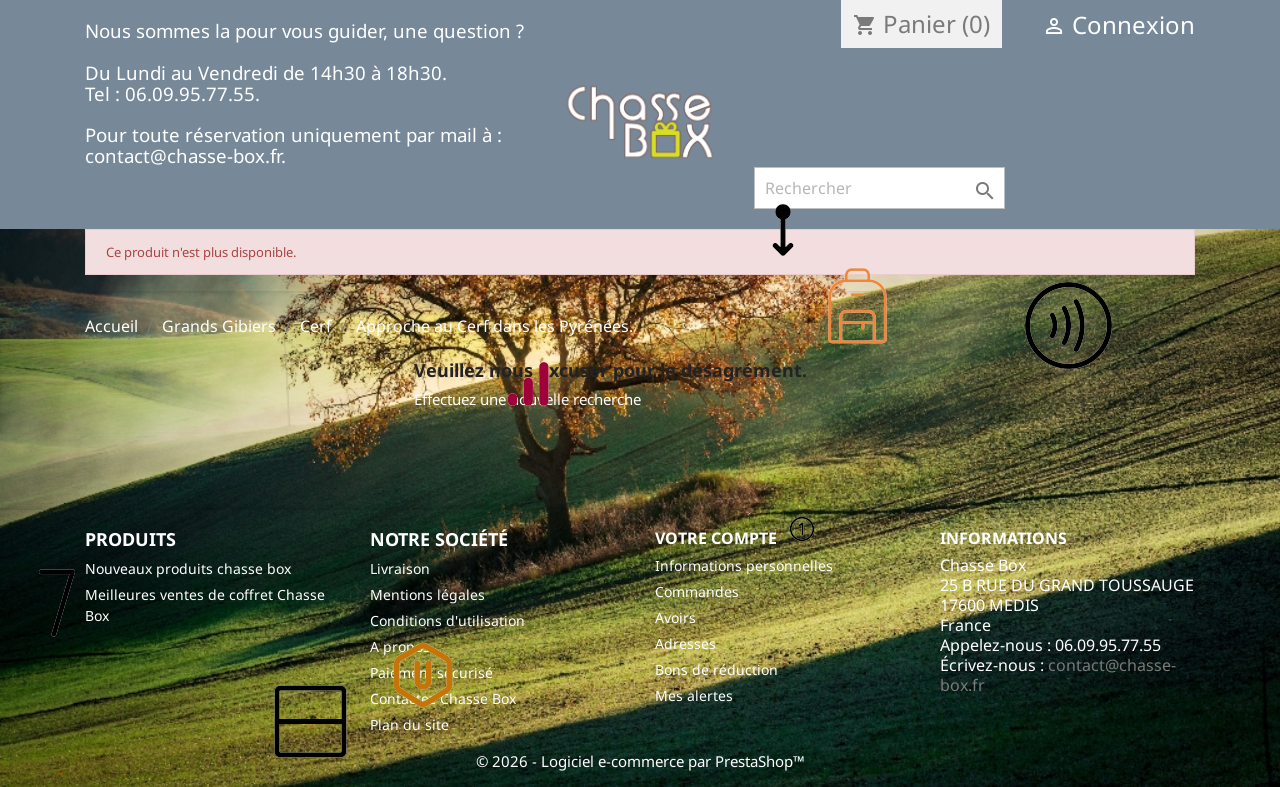 The image size is (1280, 787). I want to click on access your inventory or storage, so click(857, 308).